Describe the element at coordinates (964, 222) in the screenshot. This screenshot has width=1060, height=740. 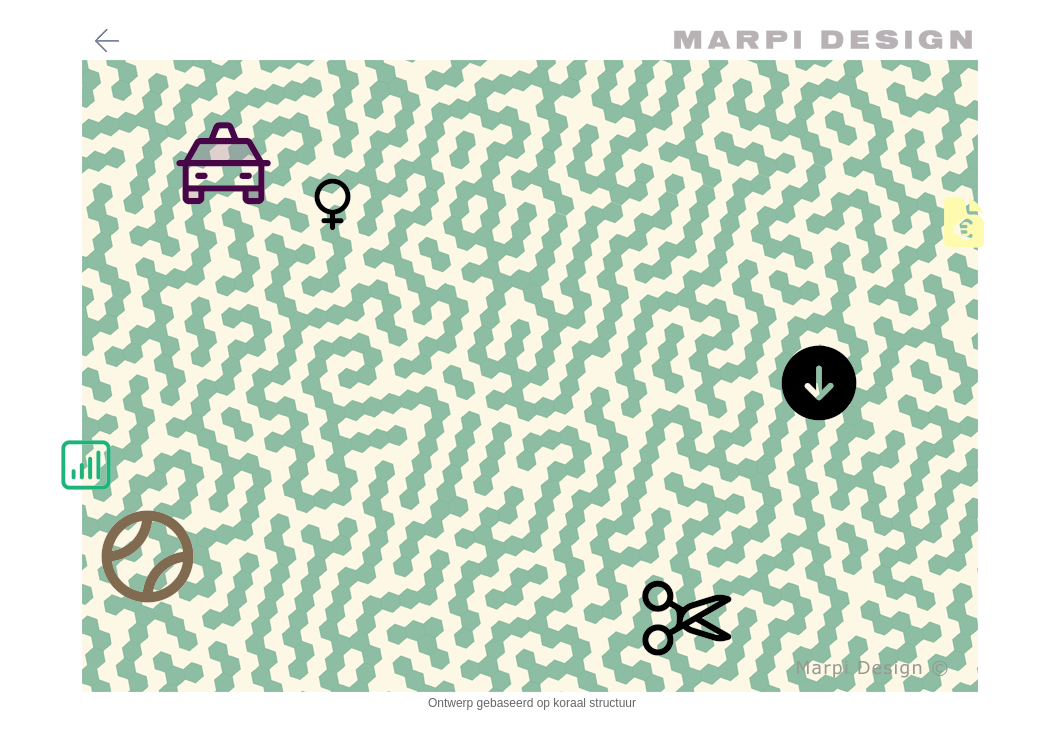
I see `view euro currency document` at that location.